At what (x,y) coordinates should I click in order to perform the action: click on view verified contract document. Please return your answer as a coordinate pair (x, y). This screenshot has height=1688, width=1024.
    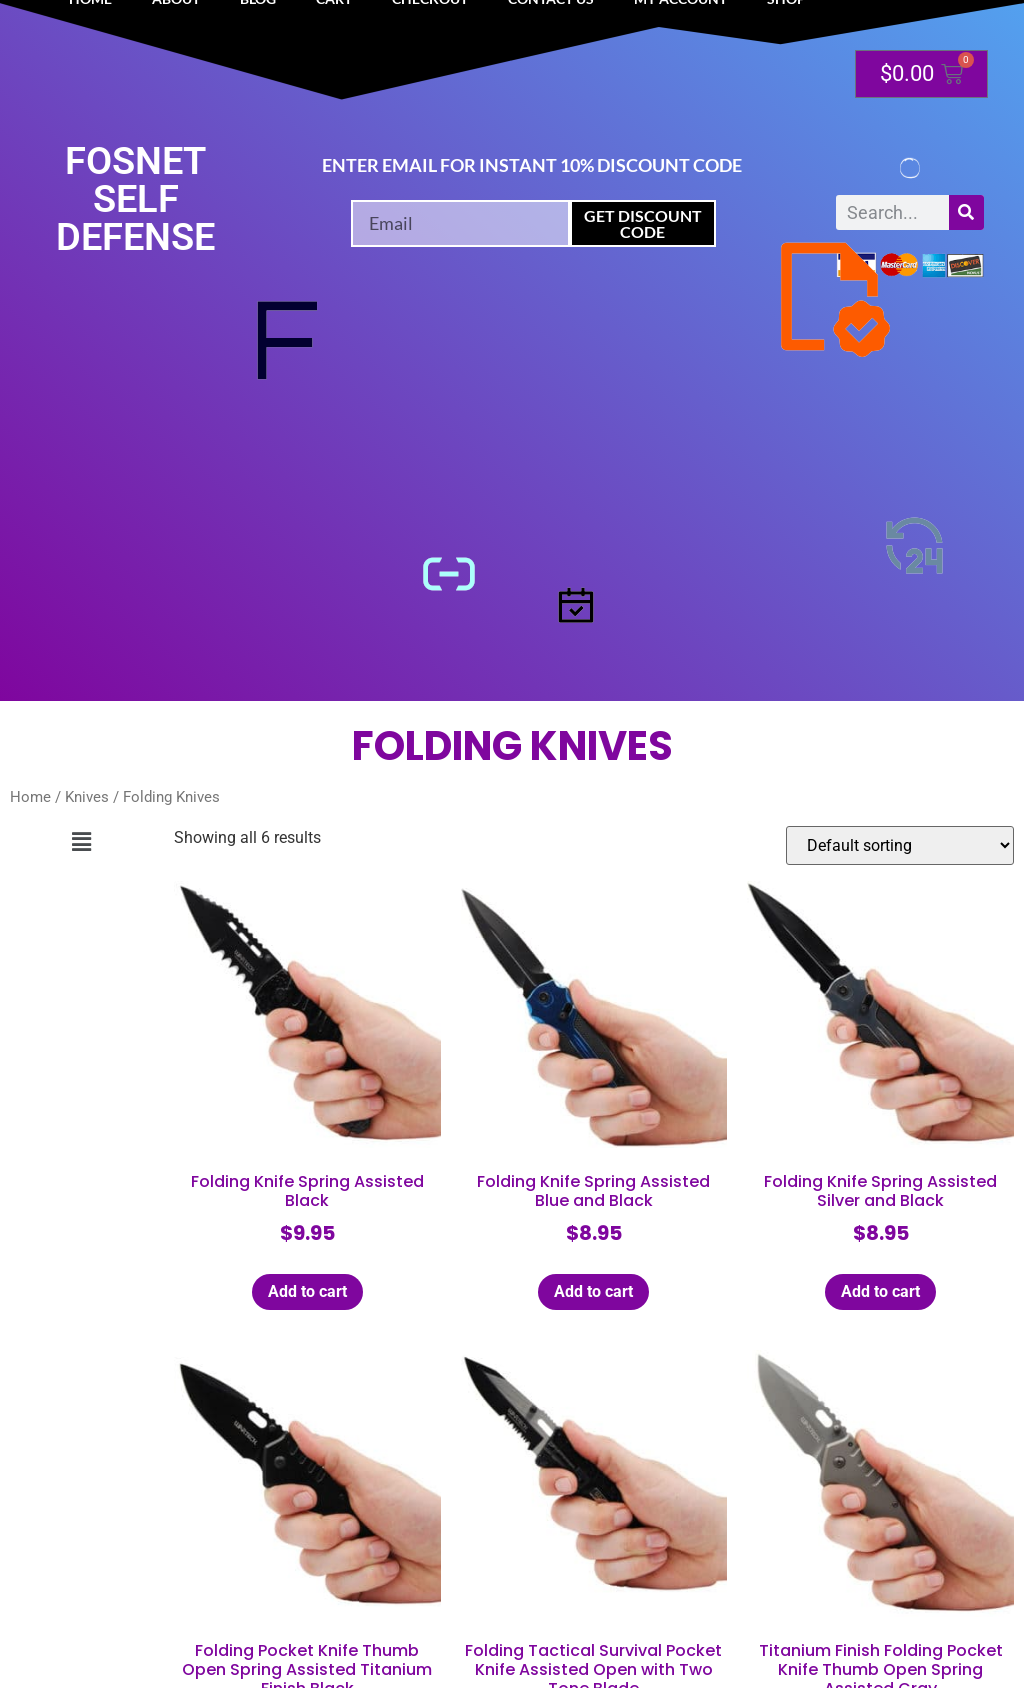
    Looking at the image, I should click on (829, 296).